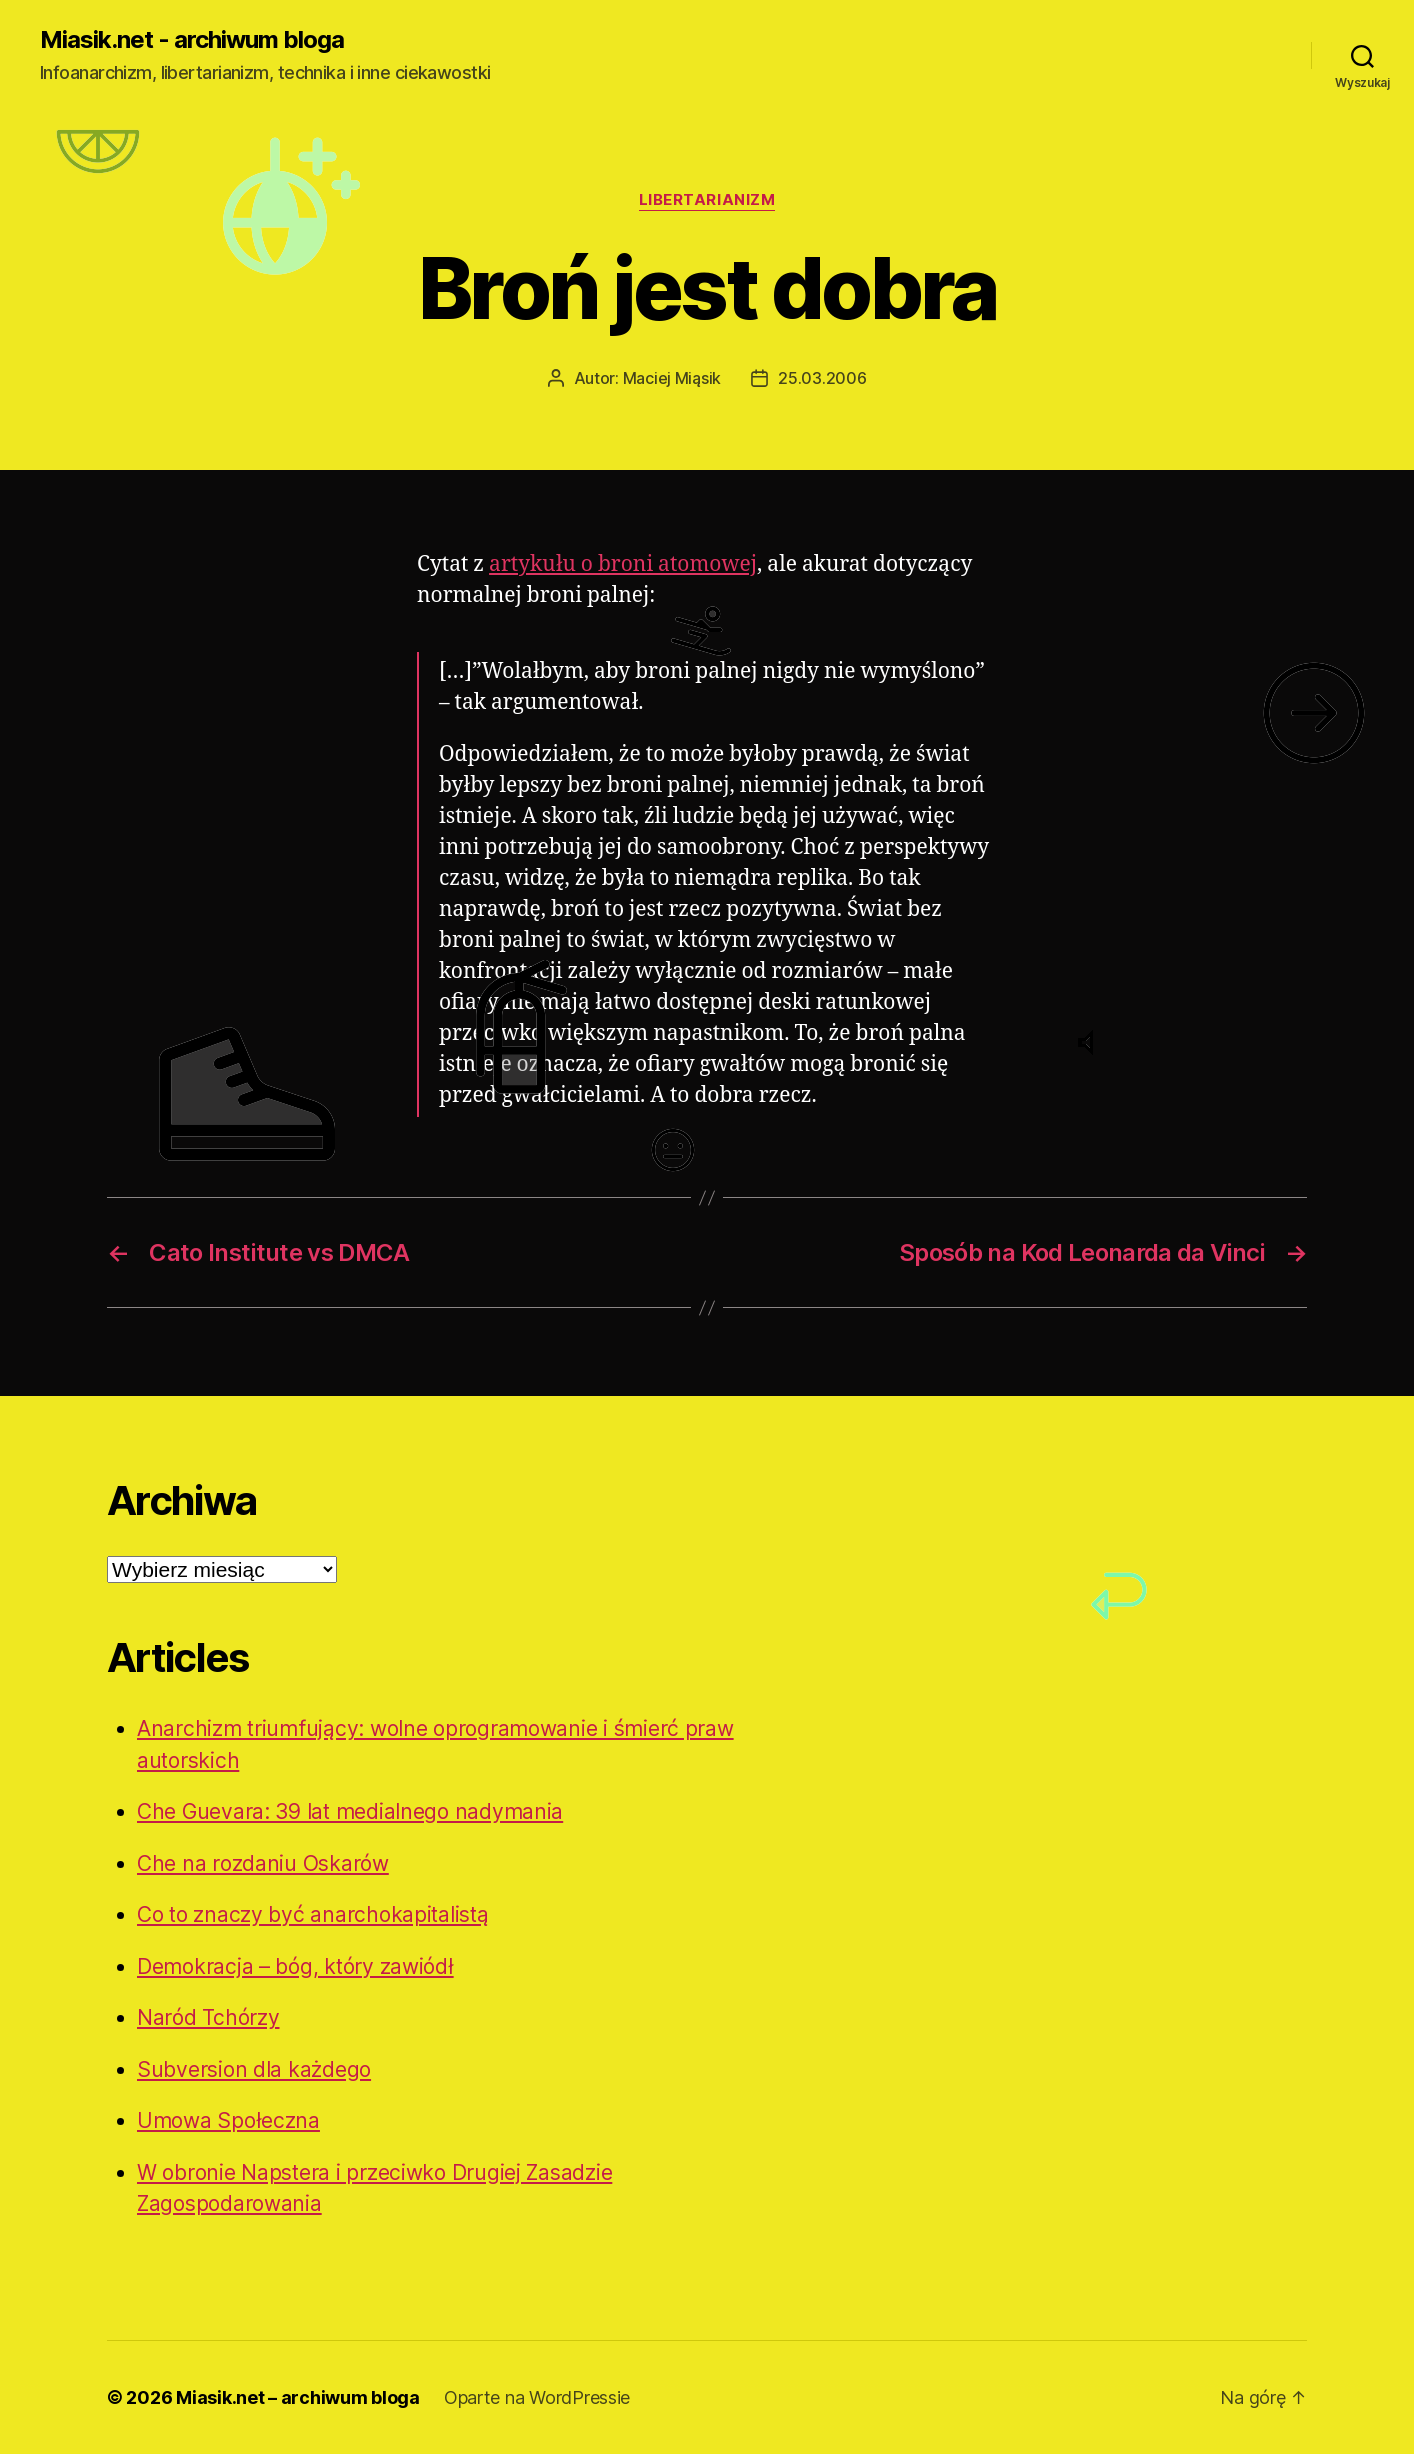 The image size is (1414, 2454). I want to click on indicates citrus or fruit-related content, so click(98, 145).